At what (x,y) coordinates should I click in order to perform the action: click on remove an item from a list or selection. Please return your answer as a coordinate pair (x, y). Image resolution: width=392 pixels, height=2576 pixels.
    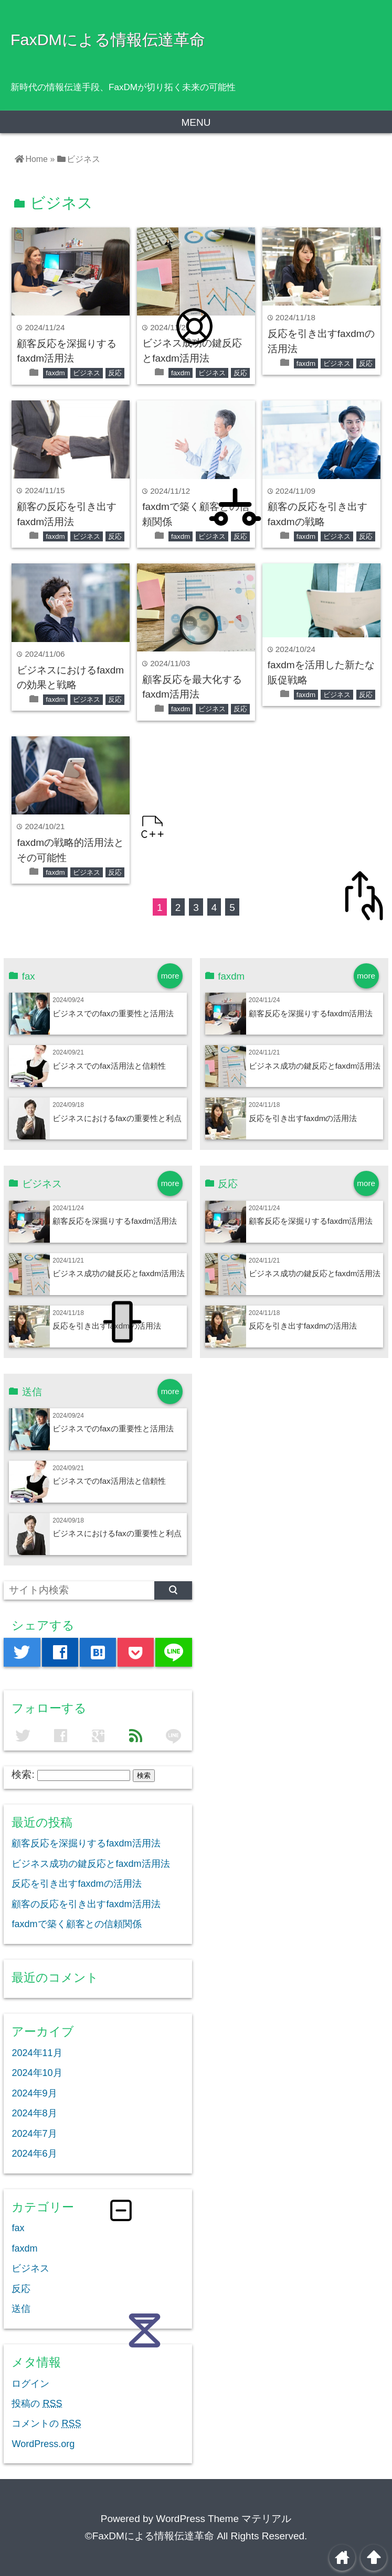
    Looking at the image, I should click on (121, 2210).